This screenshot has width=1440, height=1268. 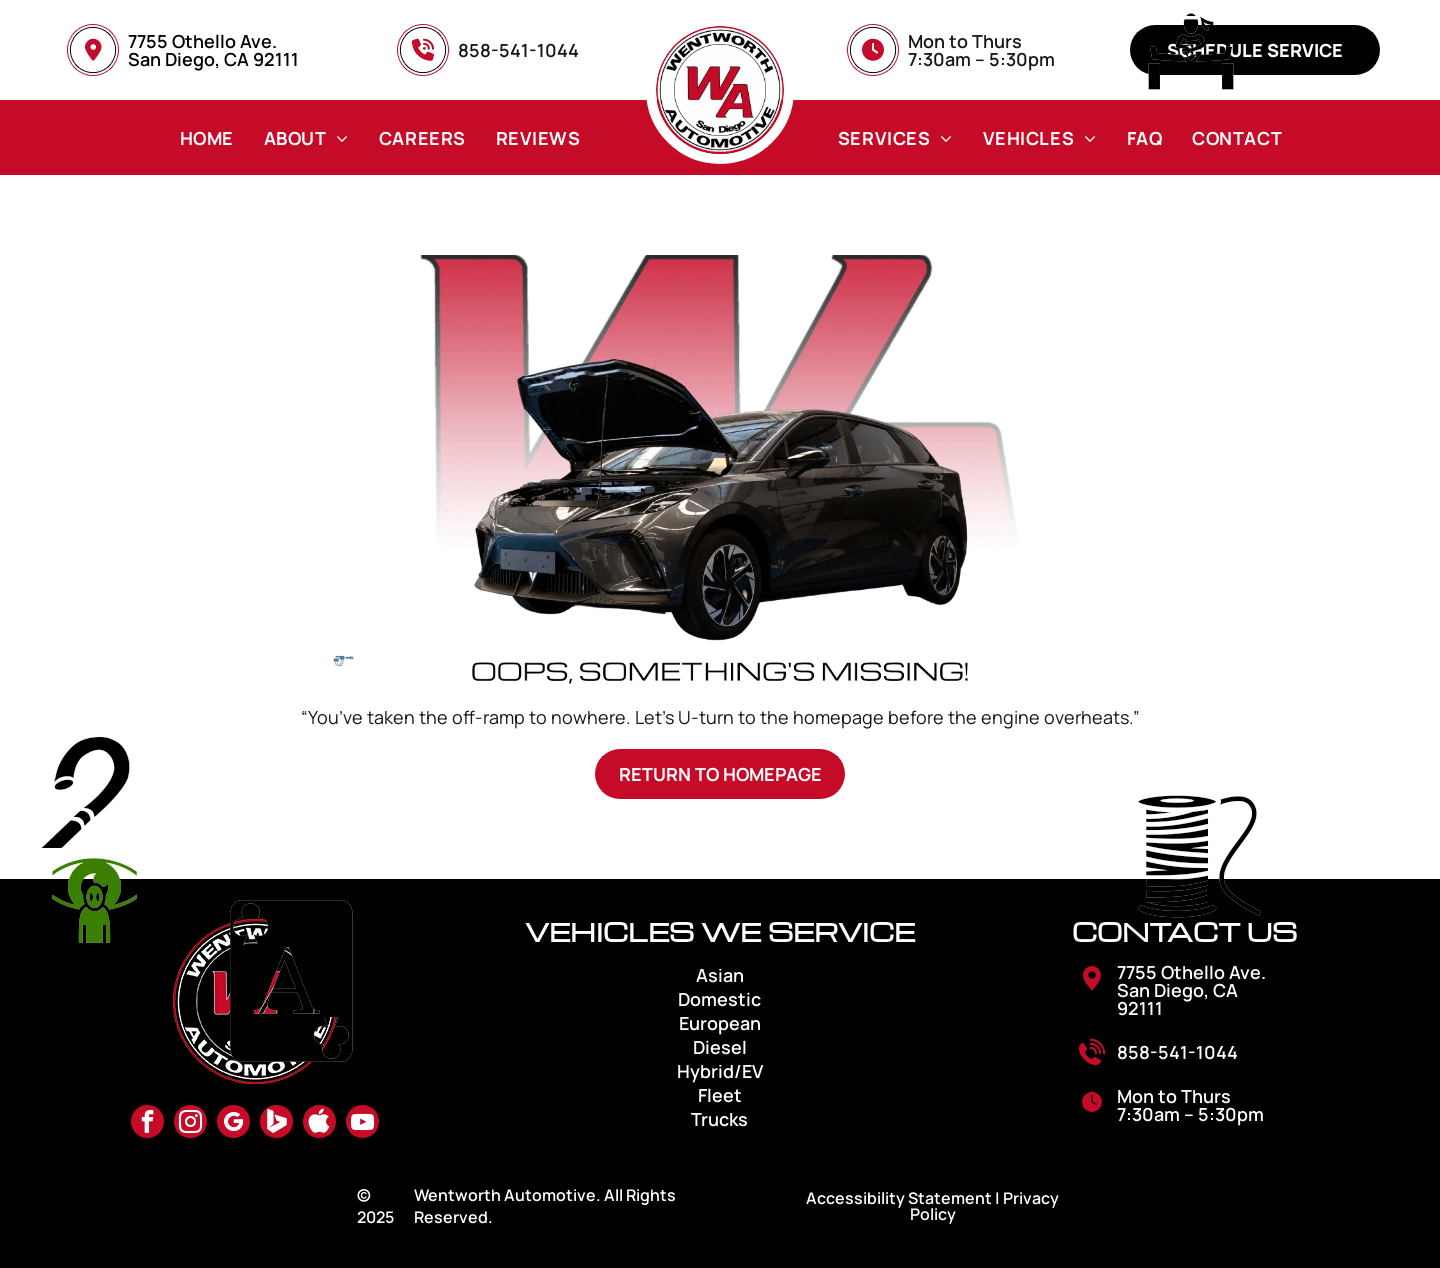 I want to click on play a card game, so click(x=291, y=981).